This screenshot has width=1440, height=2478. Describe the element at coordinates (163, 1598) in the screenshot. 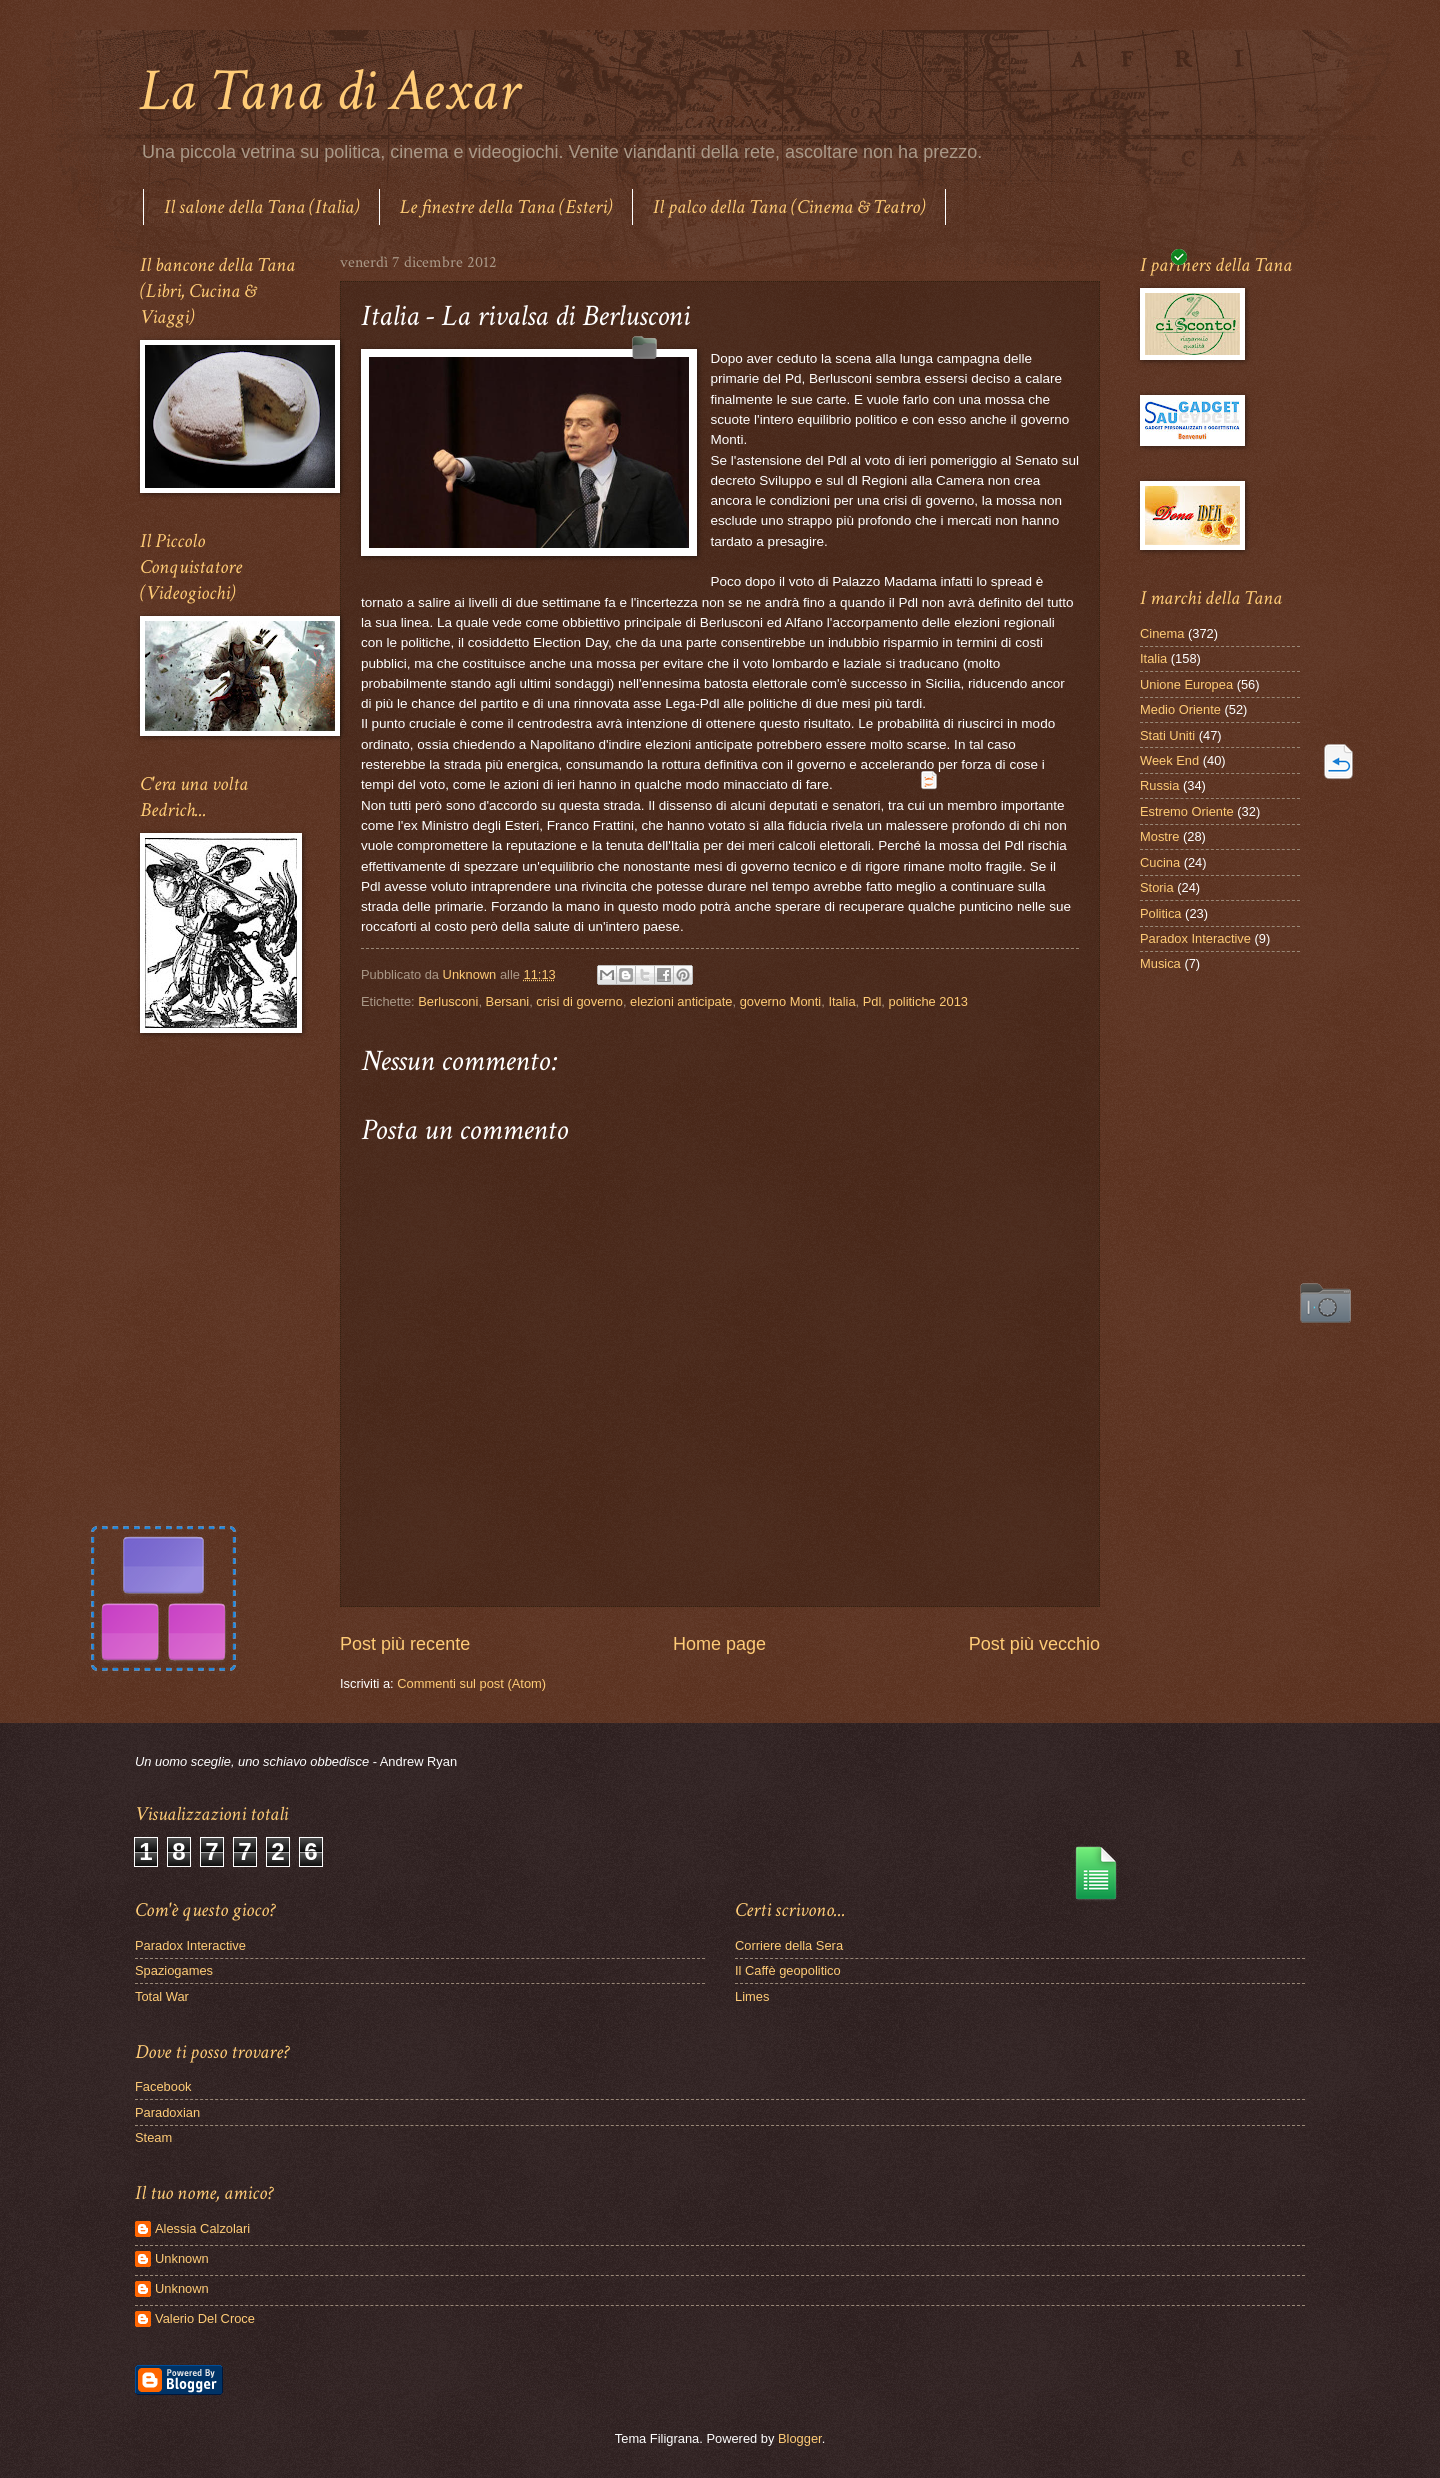

I see `select all items in the current view` at that location.